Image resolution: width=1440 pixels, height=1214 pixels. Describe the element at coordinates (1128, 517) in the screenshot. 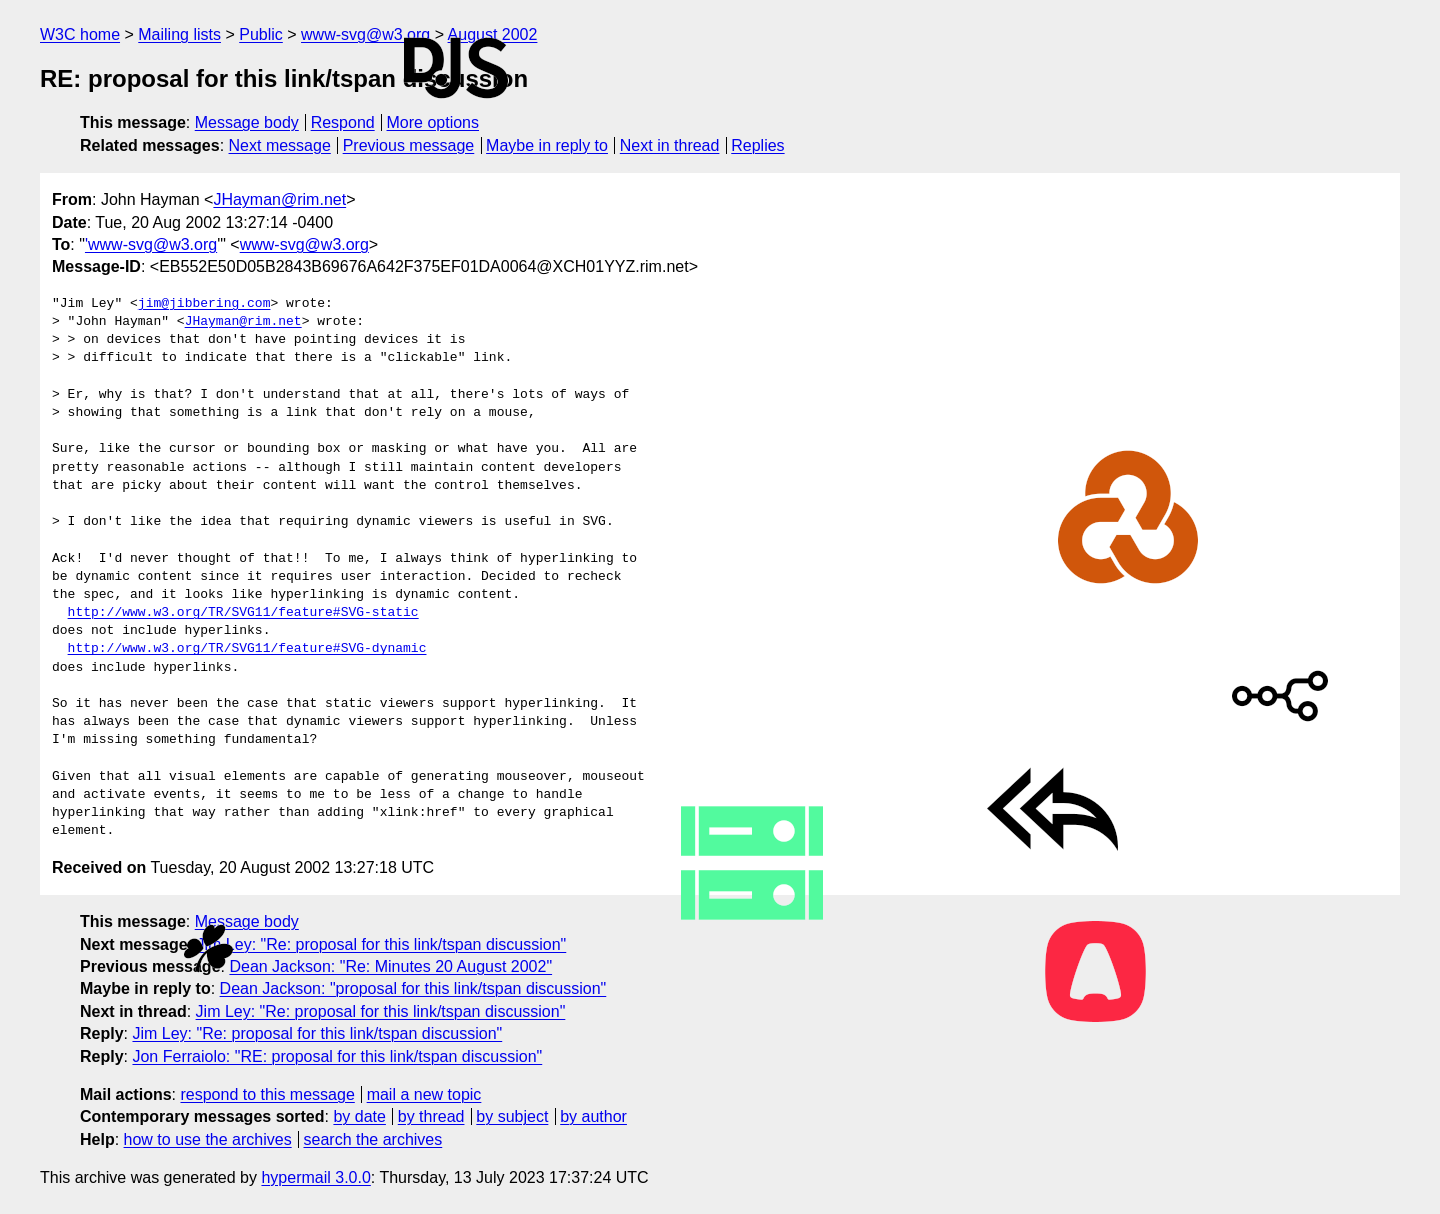

I see `rclone cloud sync application` at that location.